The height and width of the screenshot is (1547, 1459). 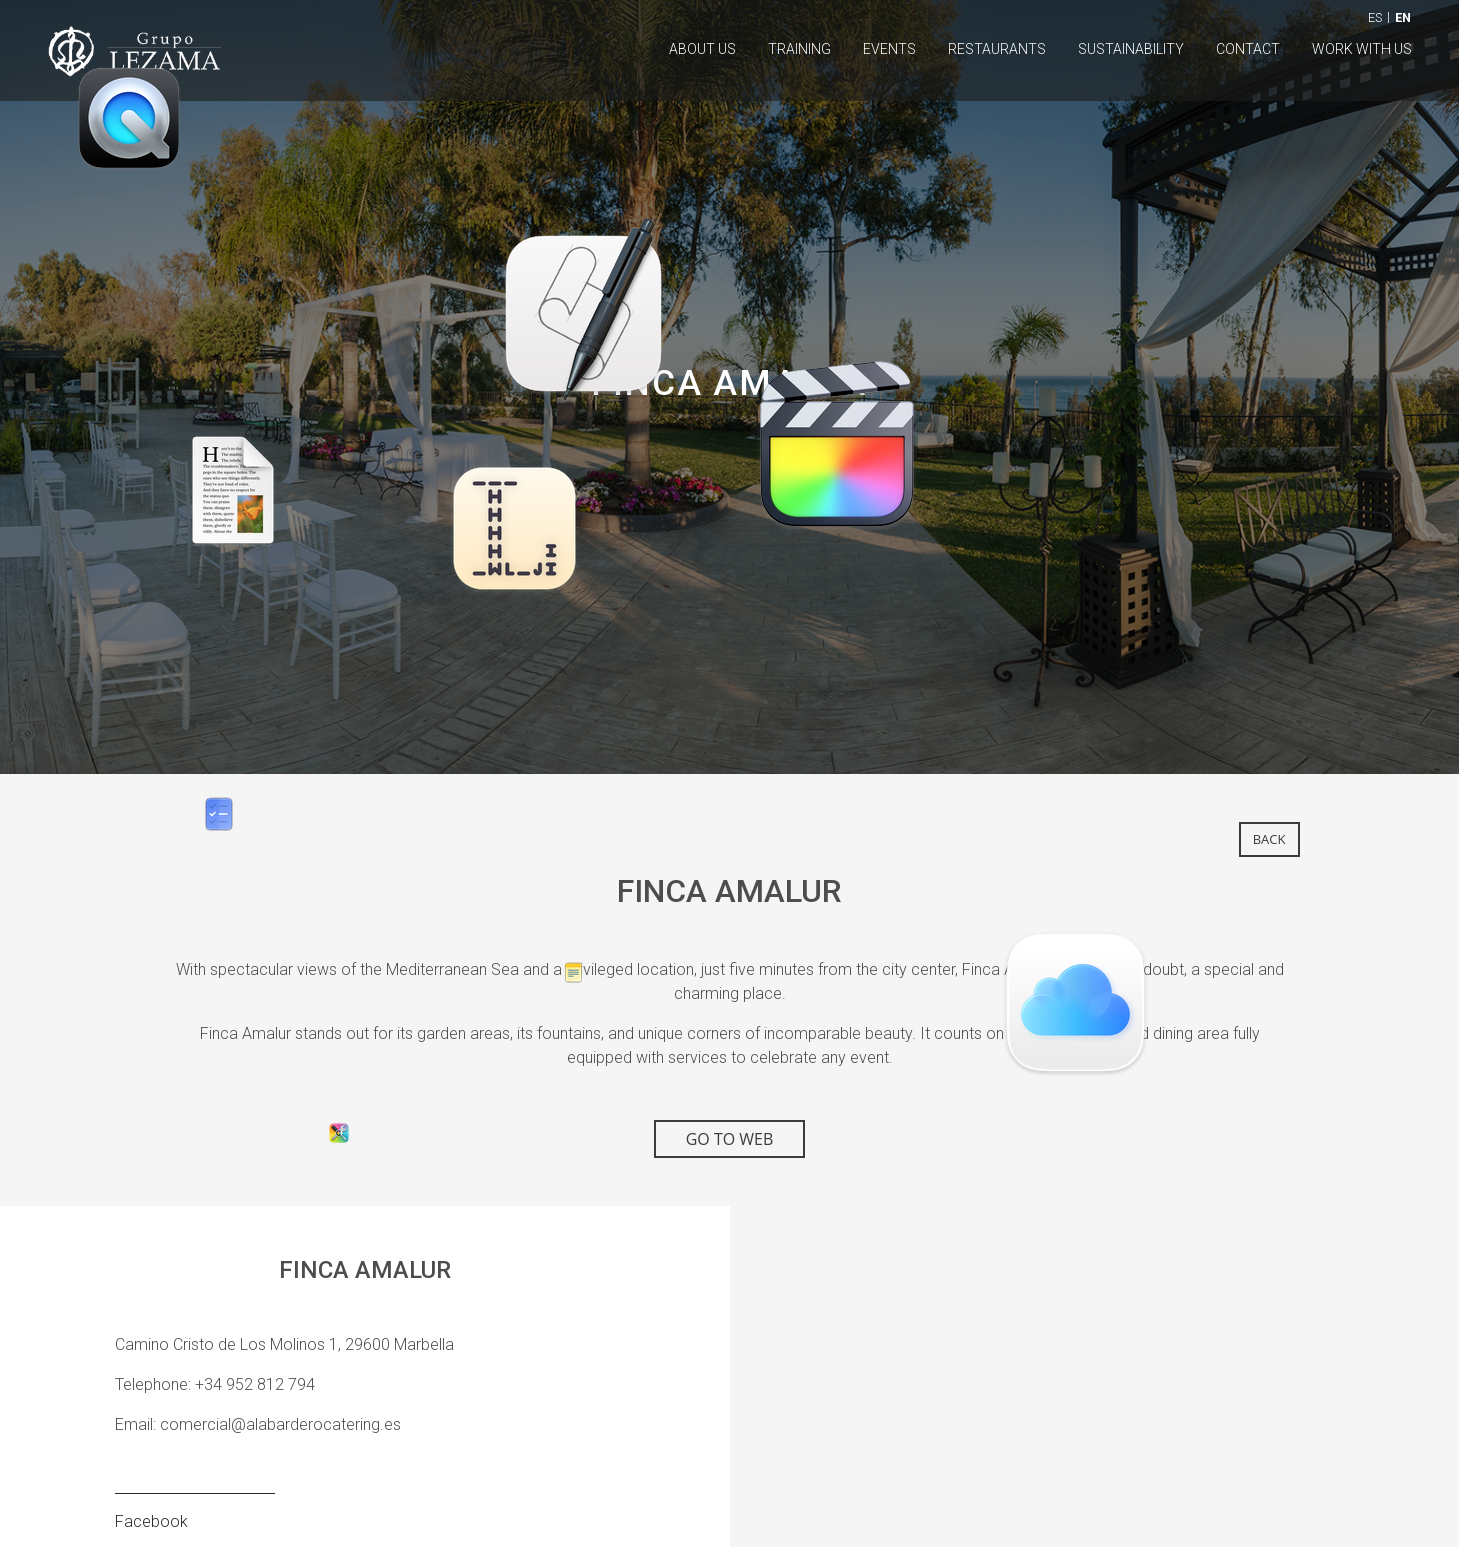 What do you see at coordinates (583, 313) in the screenshot?
I see `open script editor to write or edit applescript code` at bounding box center [583, 313].